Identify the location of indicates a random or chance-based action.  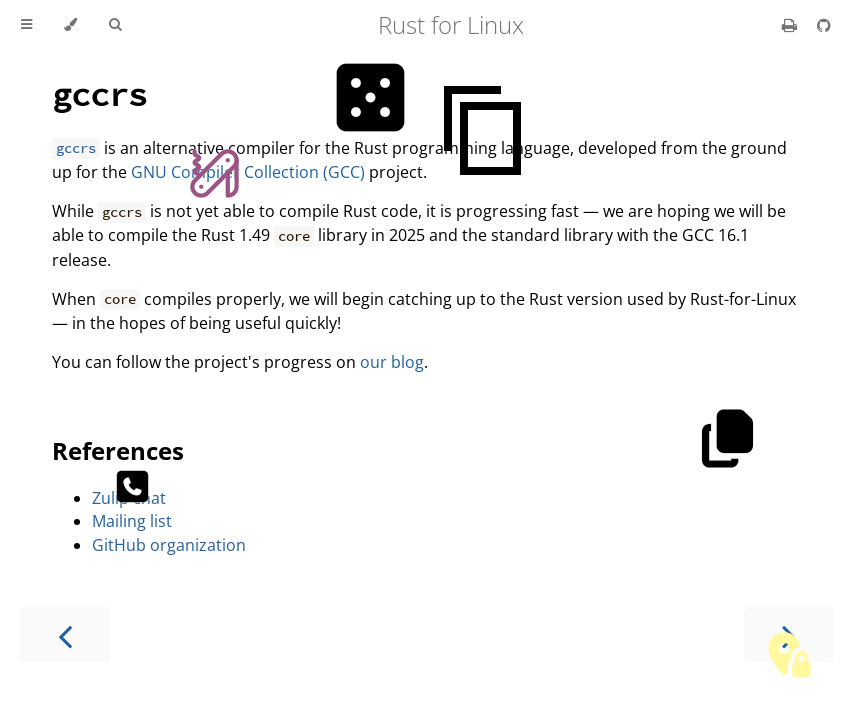
(370, 97).